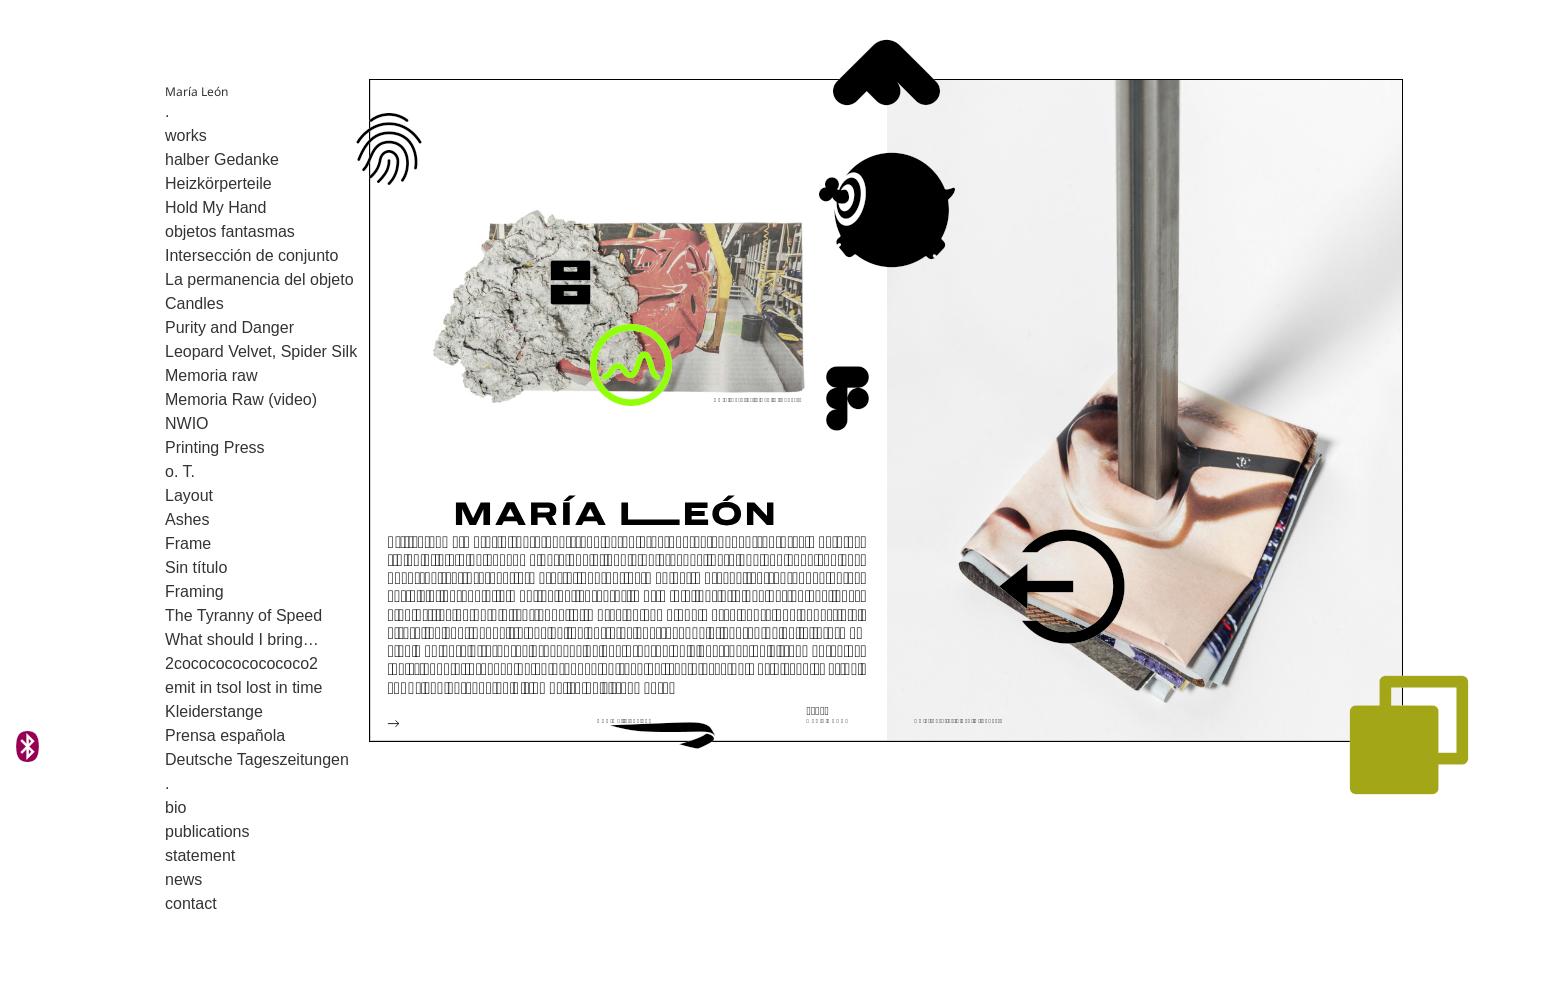 The width and height of the screenshot is (1568, 999). What do you see at coordinates (887, 210) in the screenshot?
I see `open the Plurk social networking app` at bounding box center [887, 210].